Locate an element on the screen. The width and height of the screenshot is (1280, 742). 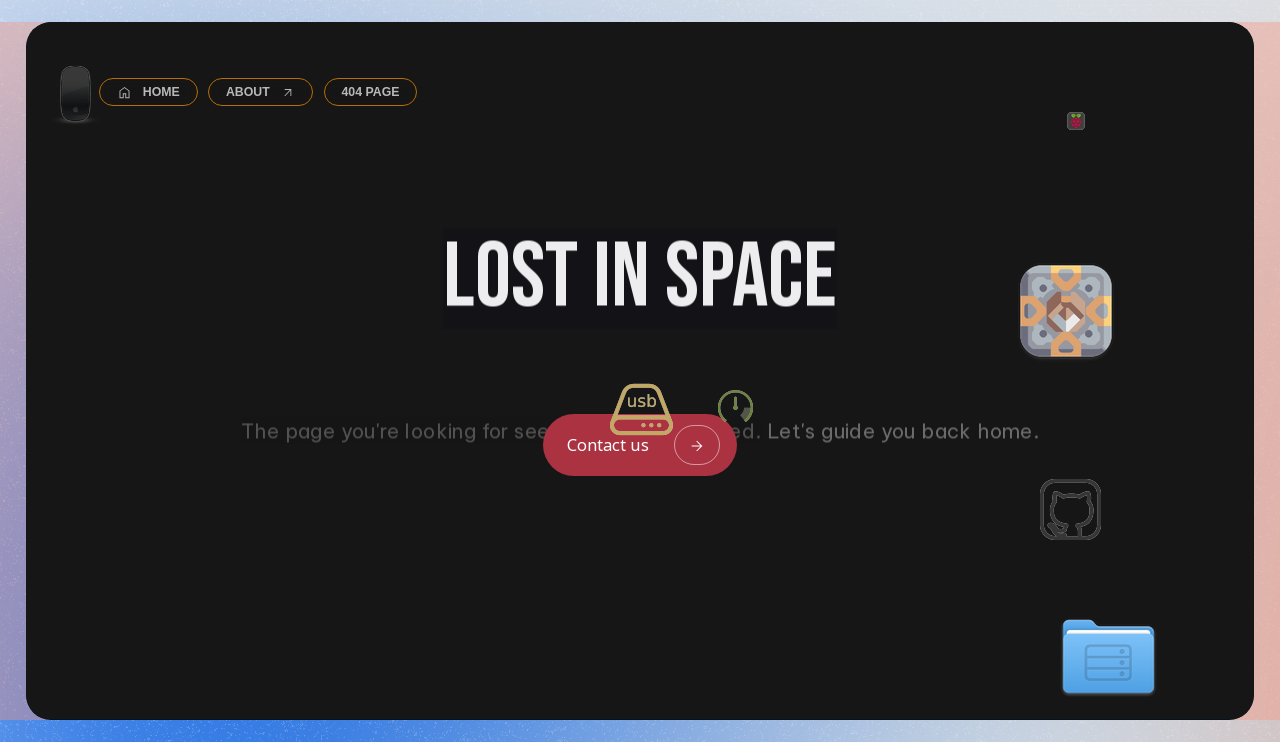
view system performance metrics is located at coordinates (735, 405).